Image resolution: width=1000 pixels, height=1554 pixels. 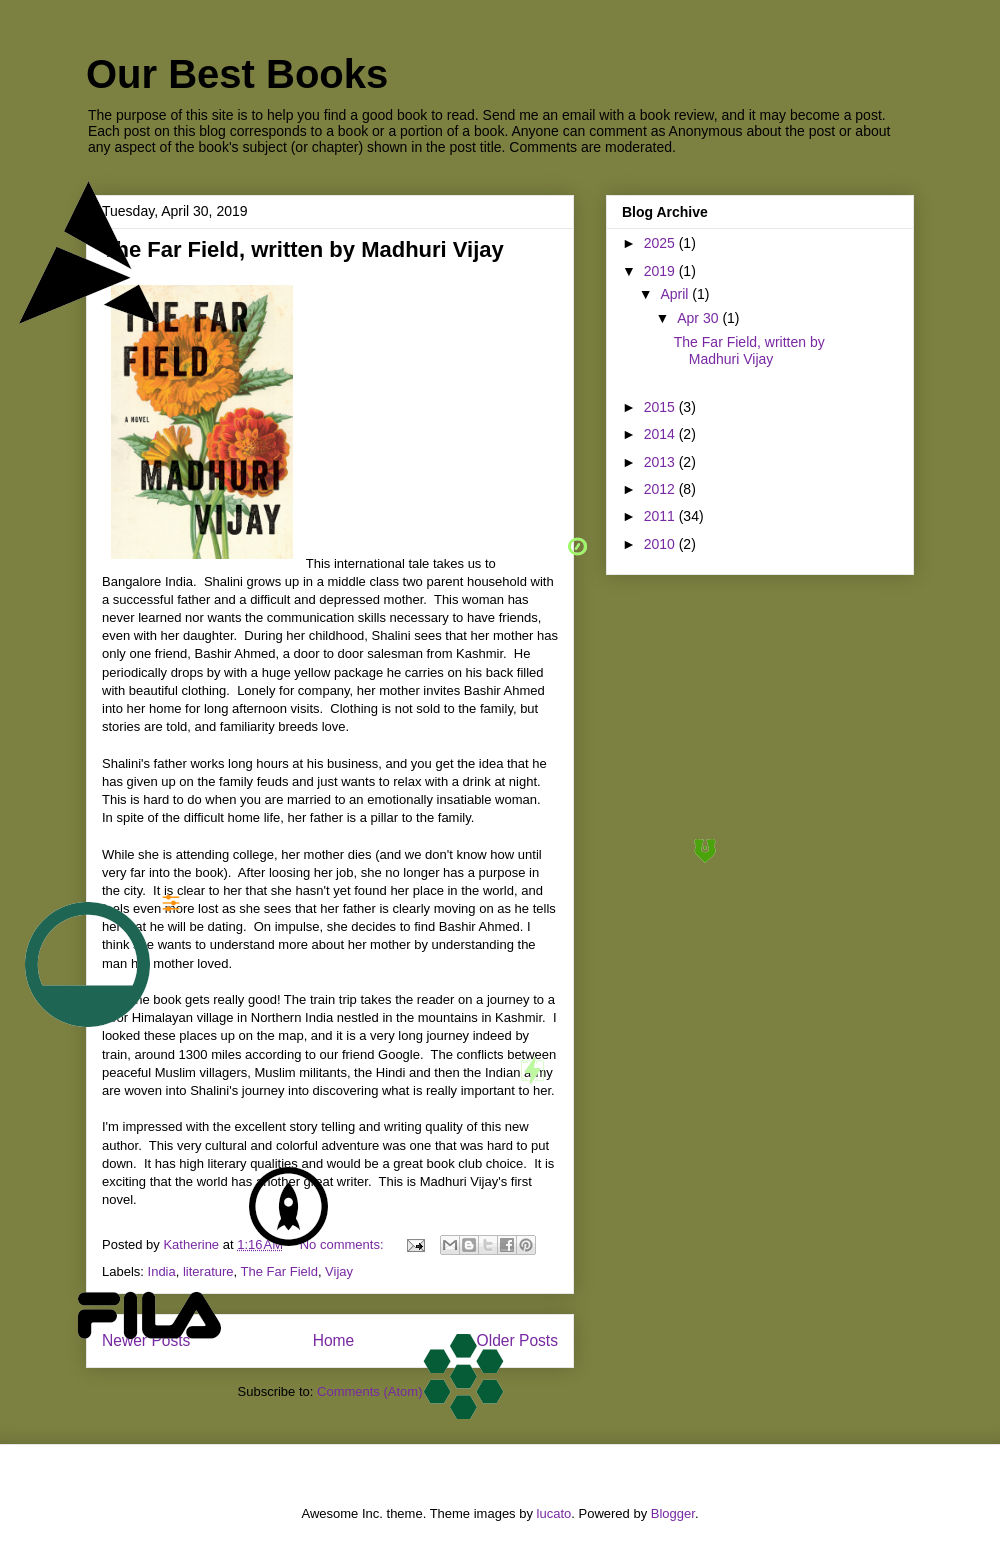 What do you see at coordinates (288, 1206) in the screenshot?
I see `visit proto.io website or app` at bounding box center [288, 1206].